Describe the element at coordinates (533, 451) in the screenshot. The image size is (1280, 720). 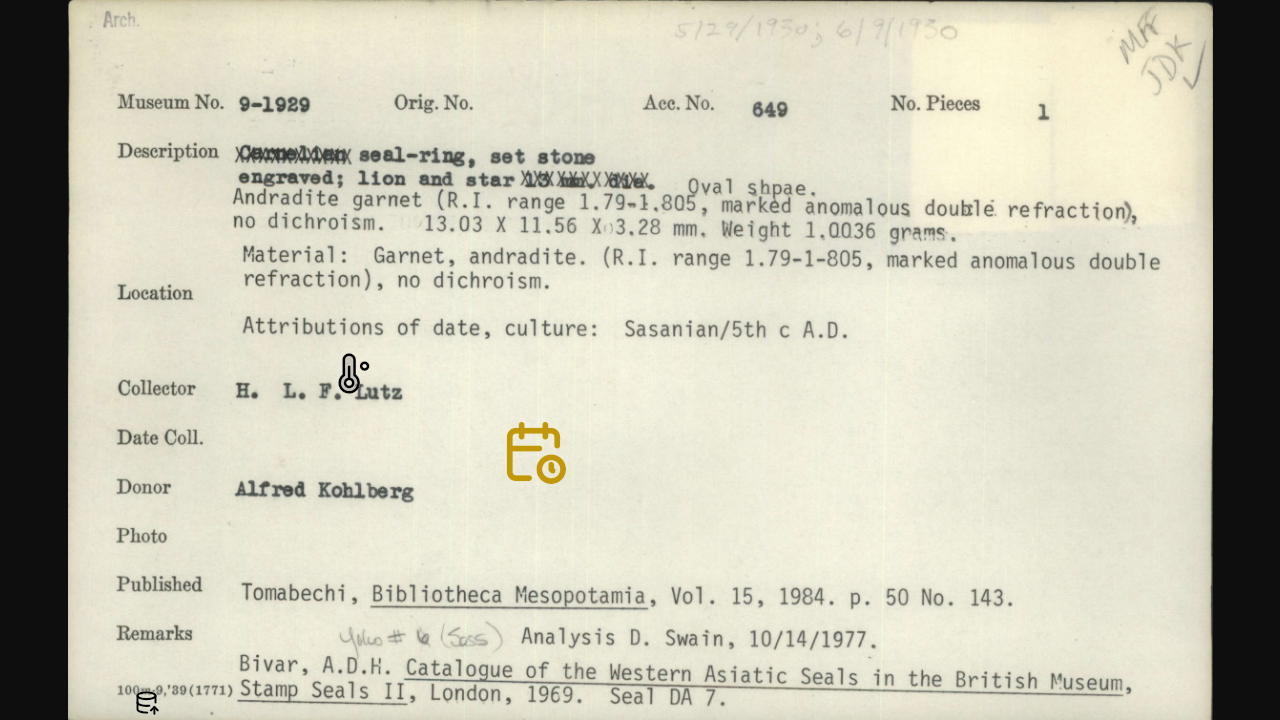
I see `schedule an event with a specific time` at that location.